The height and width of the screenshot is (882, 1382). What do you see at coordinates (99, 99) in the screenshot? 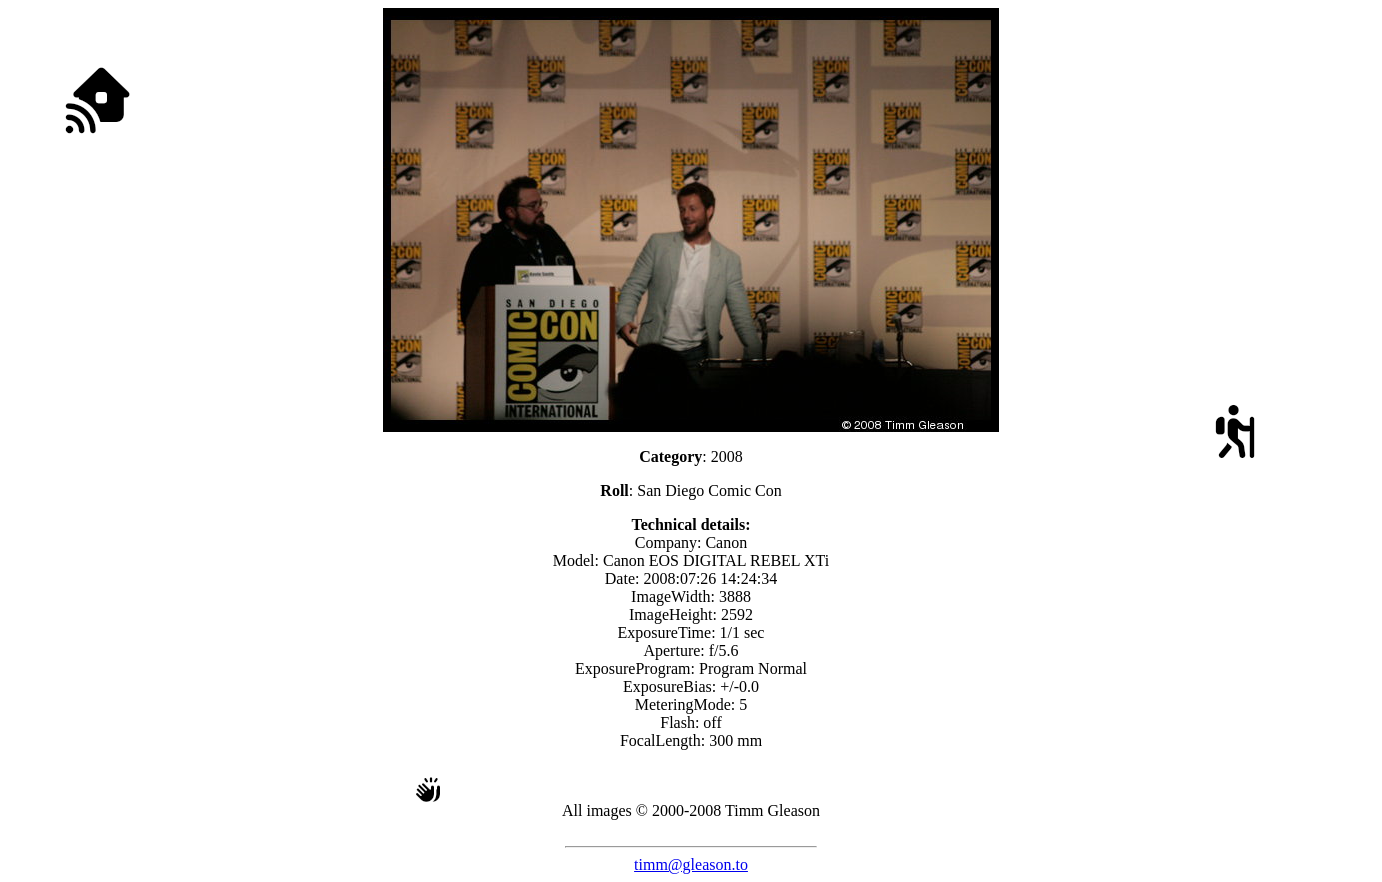
I see `access smart home controls` at bounding box center [99, 99].